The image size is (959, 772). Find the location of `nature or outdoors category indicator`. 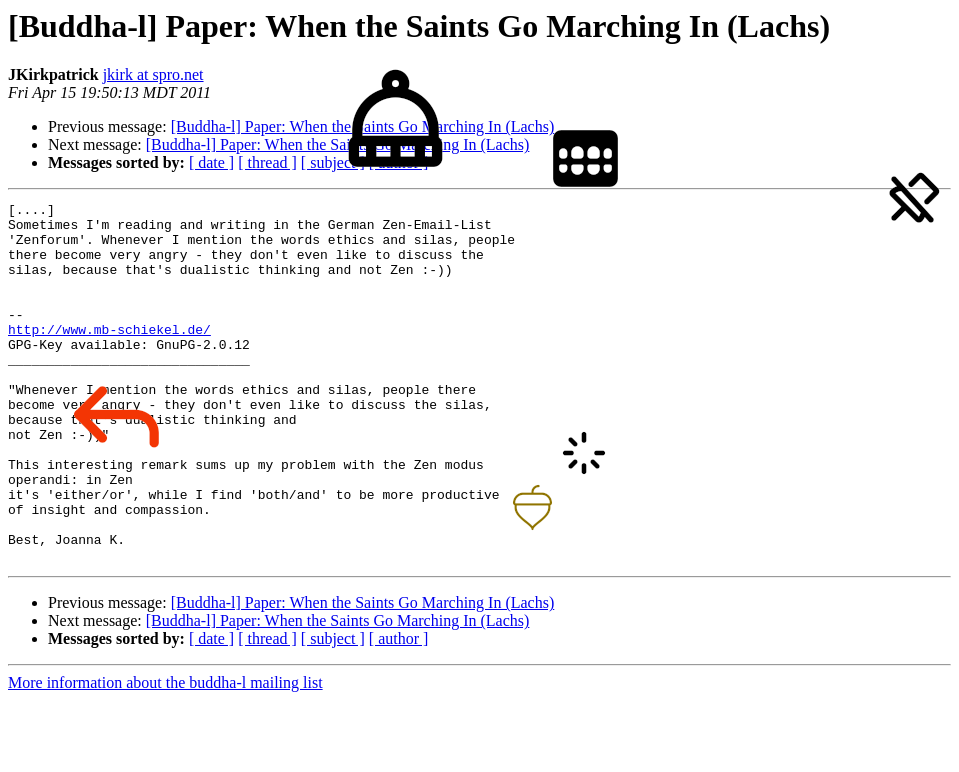

nature or outdoors category indicator is located at coordinates (532, 507).